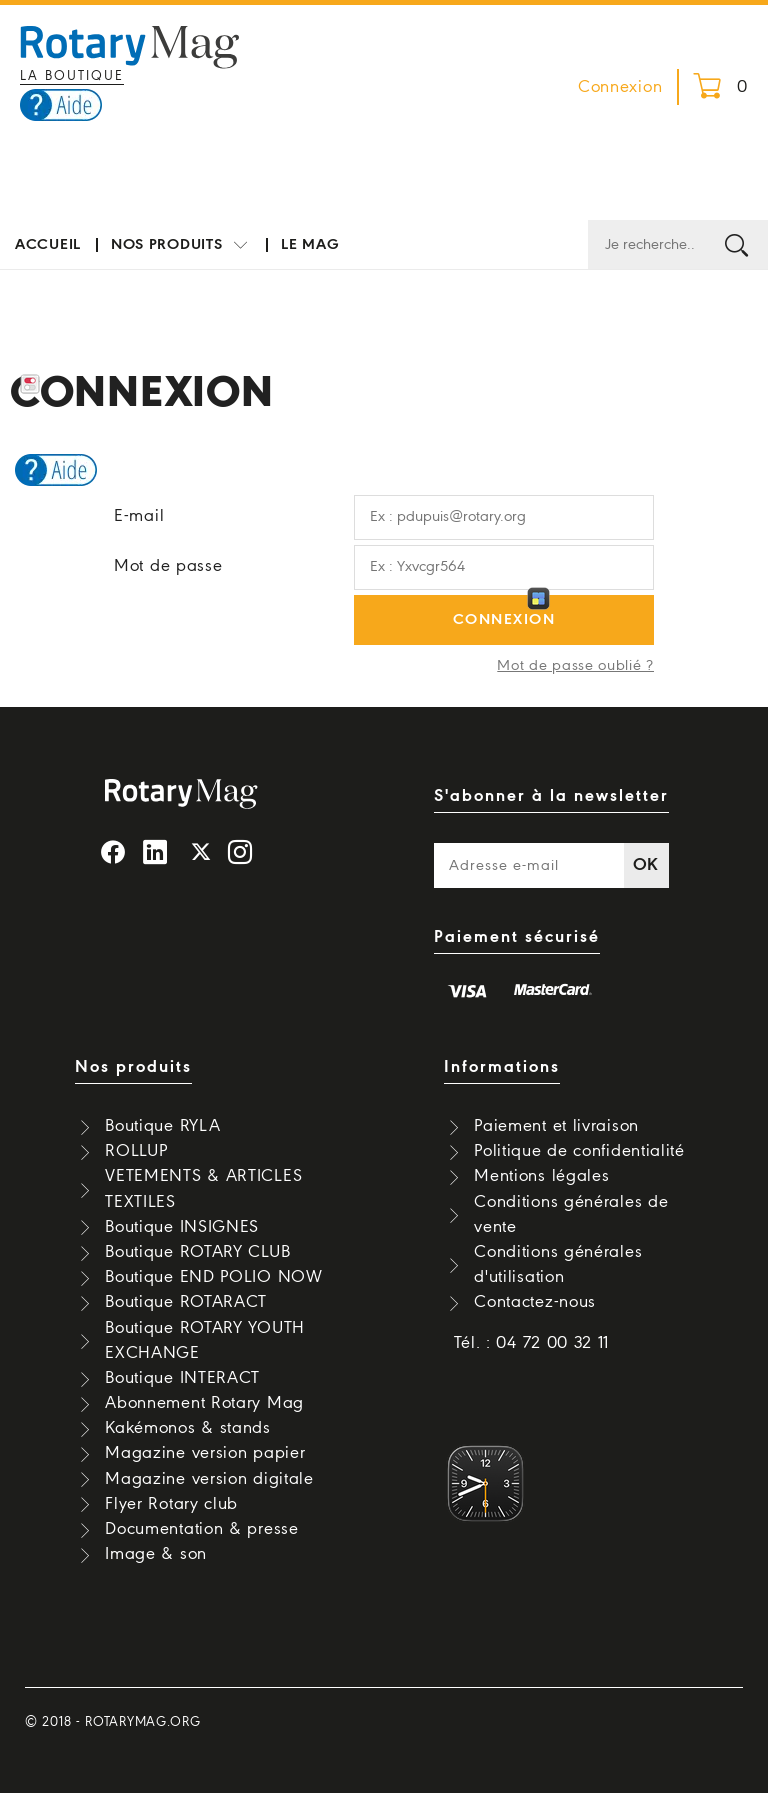 The width and height of the screenshot is (768, 1793). What do you see at coordinates (30, 384) in the screenshot?
I see `open desktop preferences or settings` at bounding box center [30, 384].